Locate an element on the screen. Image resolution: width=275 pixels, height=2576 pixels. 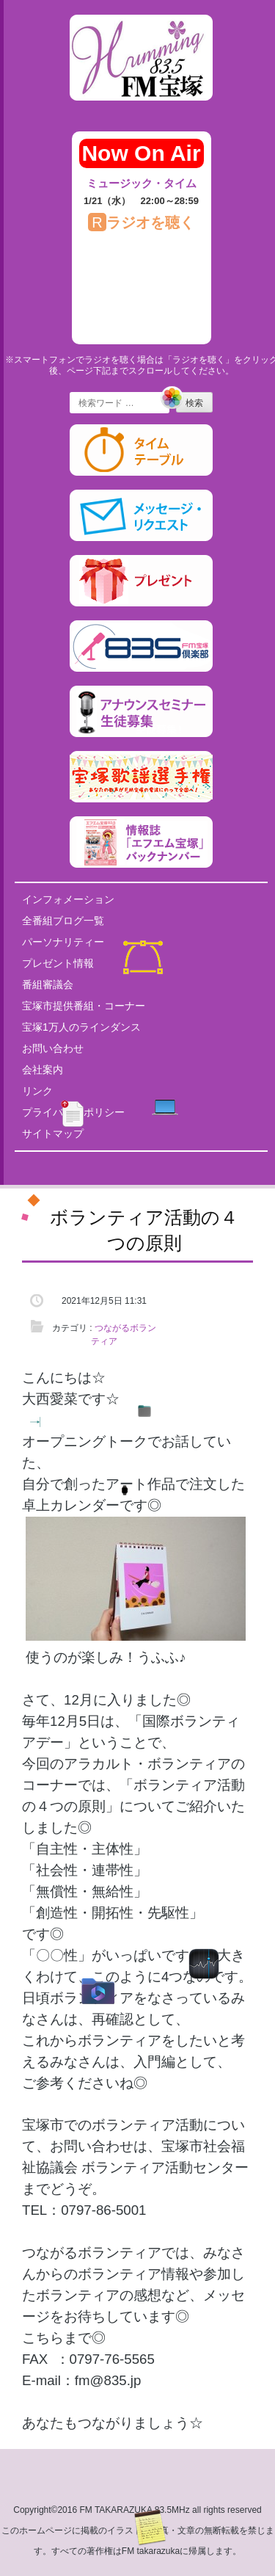
macbook pro device icon is located at coordinates (165, 1106).